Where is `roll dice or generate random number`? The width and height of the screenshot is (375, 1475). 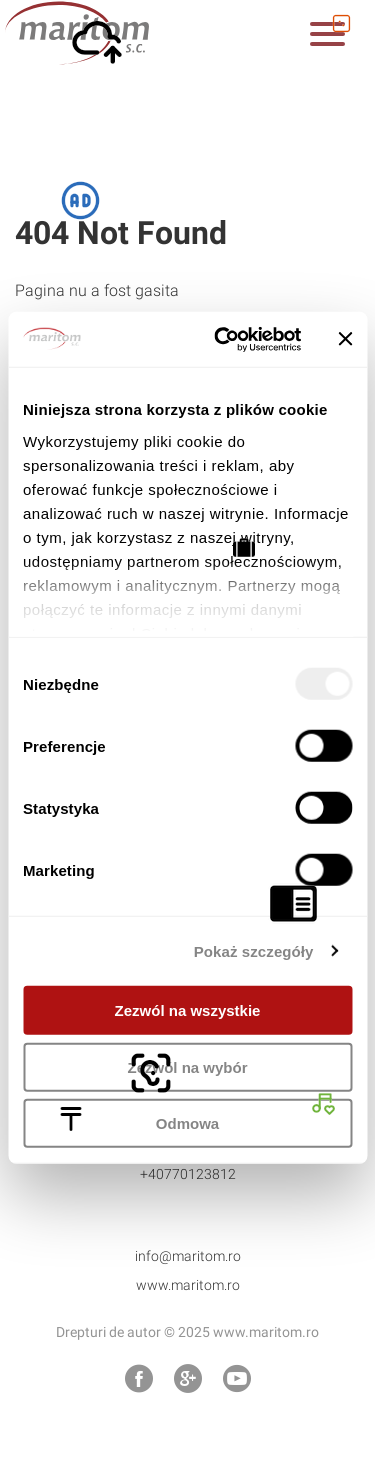
roll dice or generate random number is located at coordinates (341, 23).